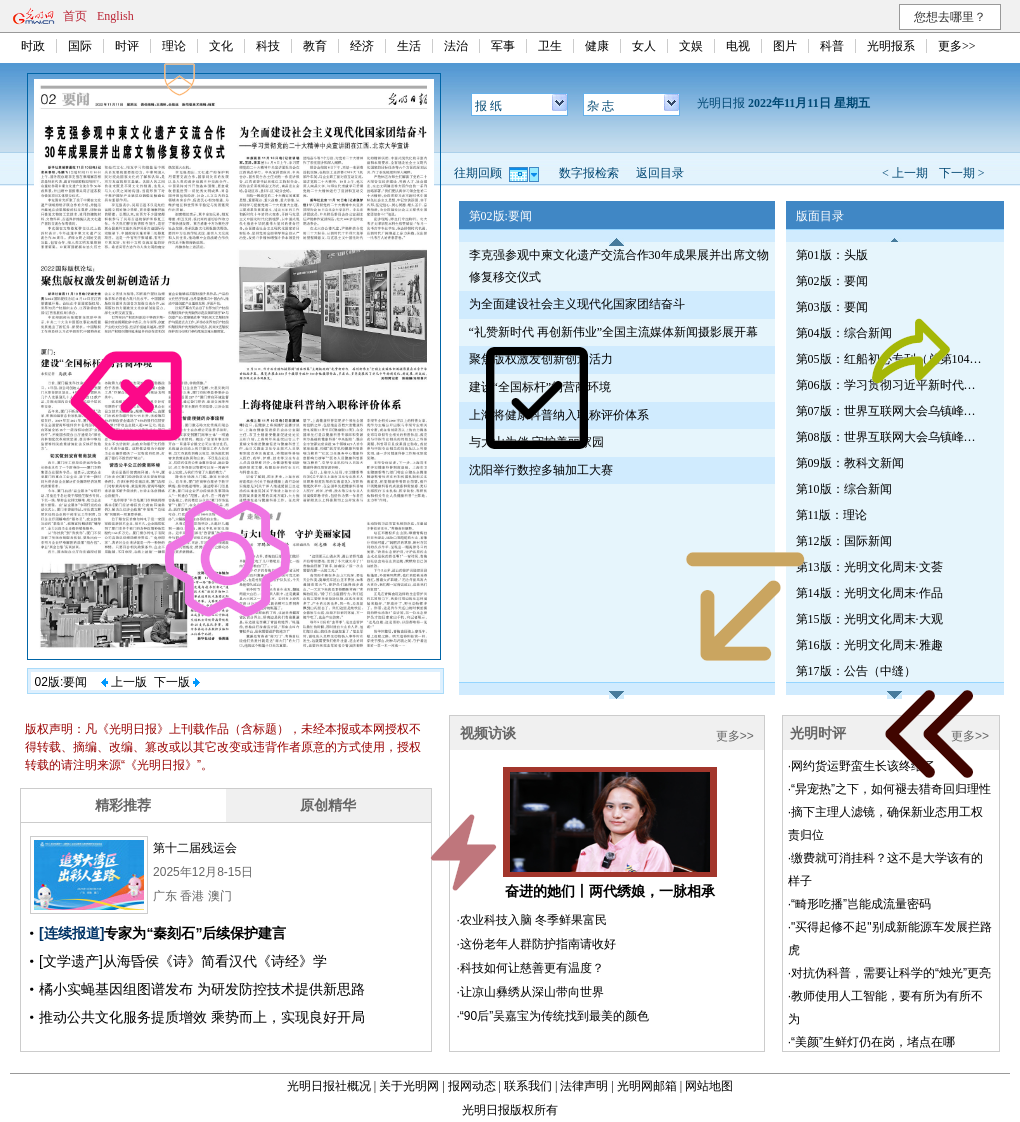 This screenshot has height=1122, width=1020. Describe the element at coordinates (740, 606) in the screenshot. I see `move item to bottom-left corner` at that location.